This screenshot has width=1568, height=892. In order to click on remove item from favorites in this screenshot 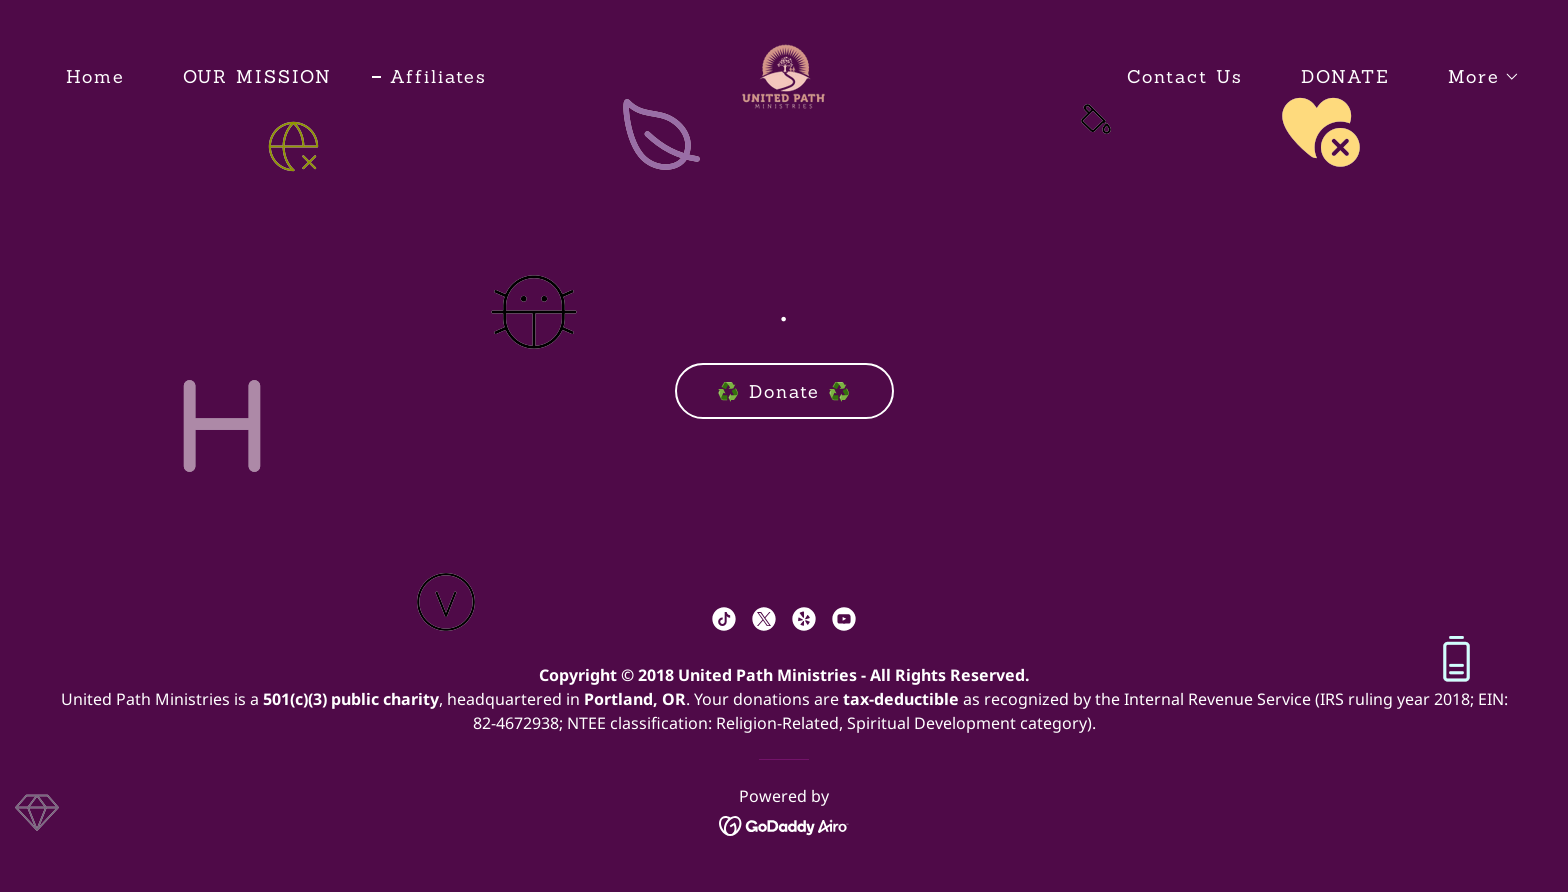, I will do `click(1321, 128)`.